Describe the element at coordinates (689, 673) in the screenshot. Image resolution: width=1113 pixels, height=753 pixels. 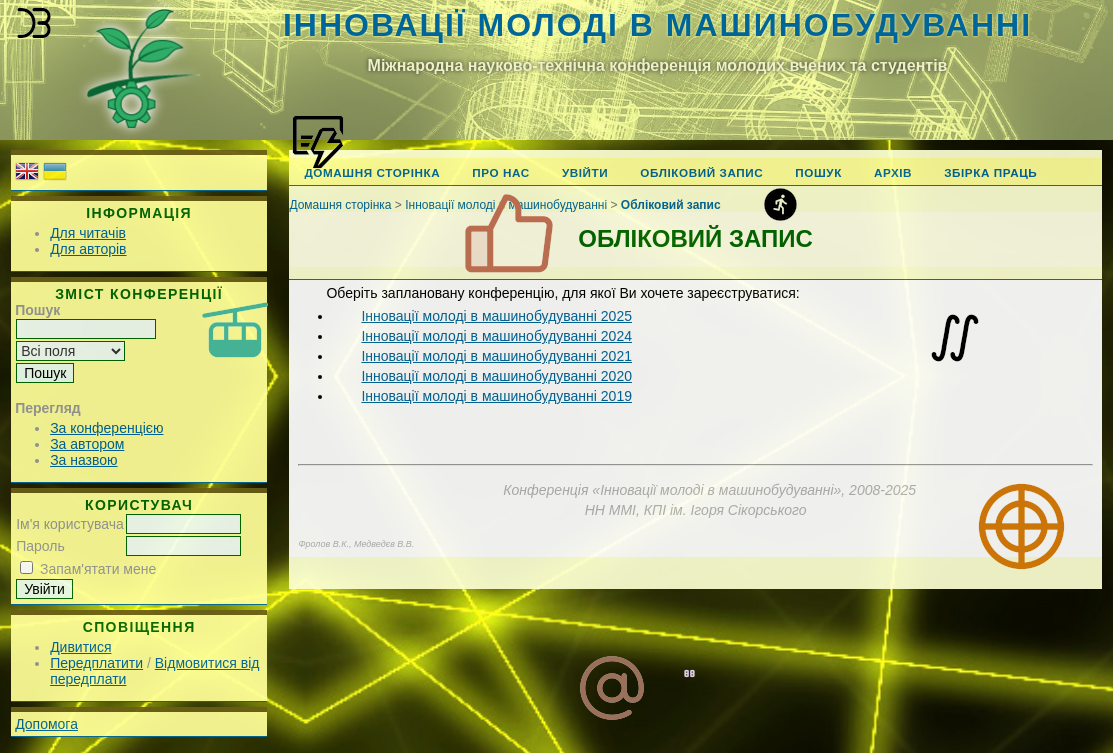
I see `displays the number 88 as a numeric indicator or count` at that location.